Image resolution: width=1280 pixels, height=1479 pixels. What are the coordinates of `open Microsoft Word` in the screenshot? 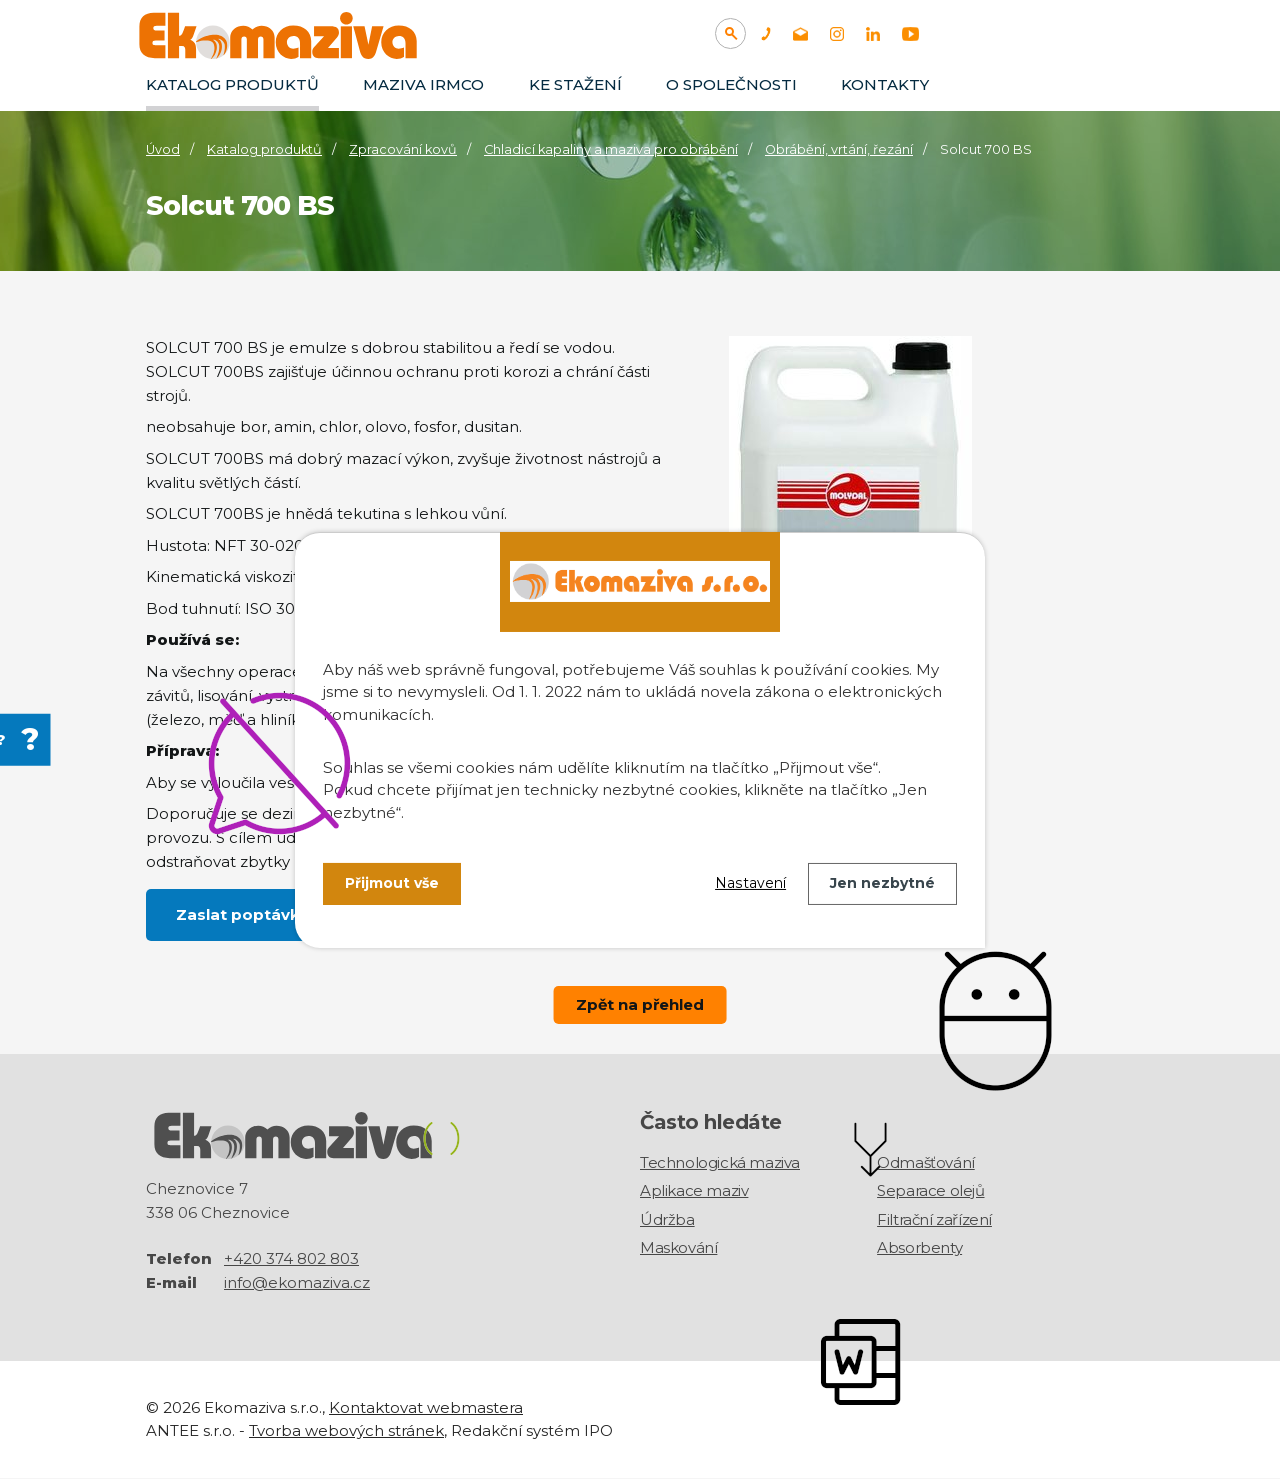 It's located at (864, 1362).